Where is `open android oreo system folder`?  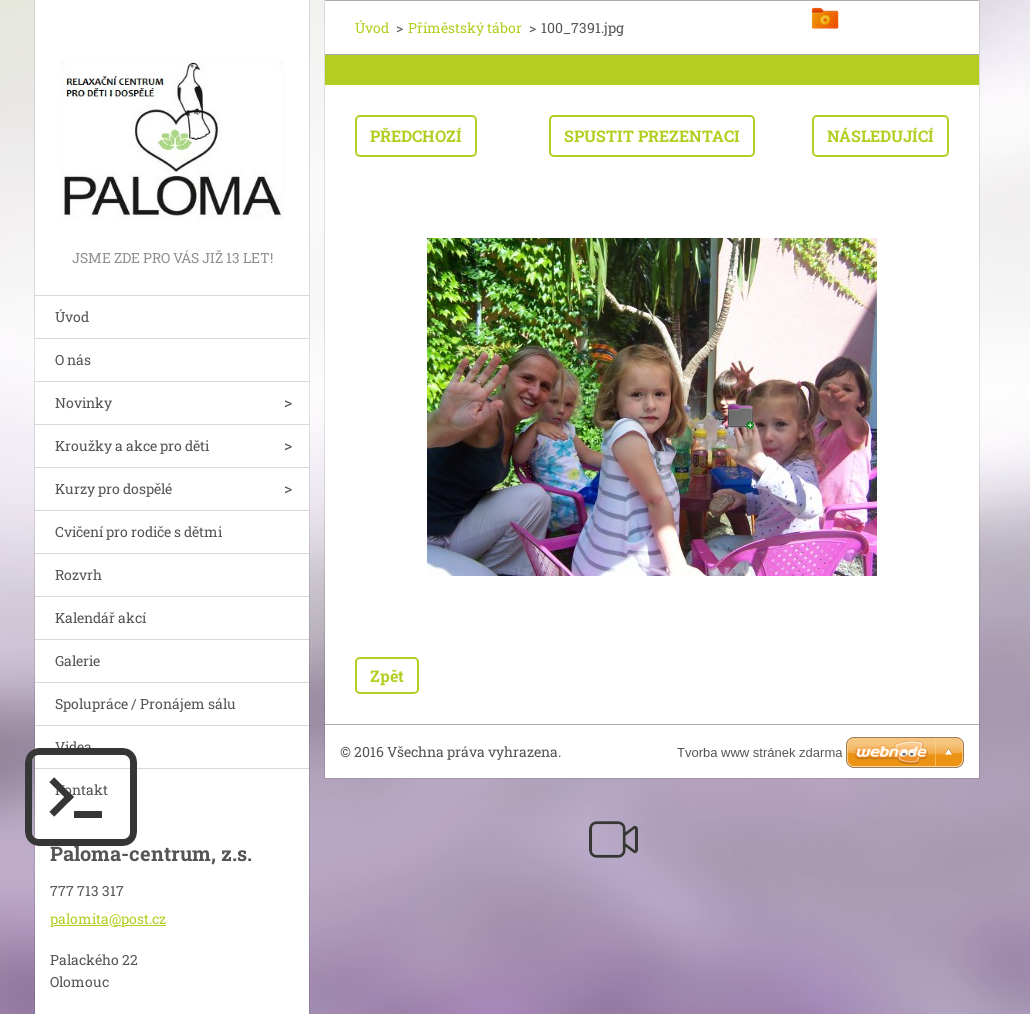 open android oreo system folder is located at coordinates (825, 19).